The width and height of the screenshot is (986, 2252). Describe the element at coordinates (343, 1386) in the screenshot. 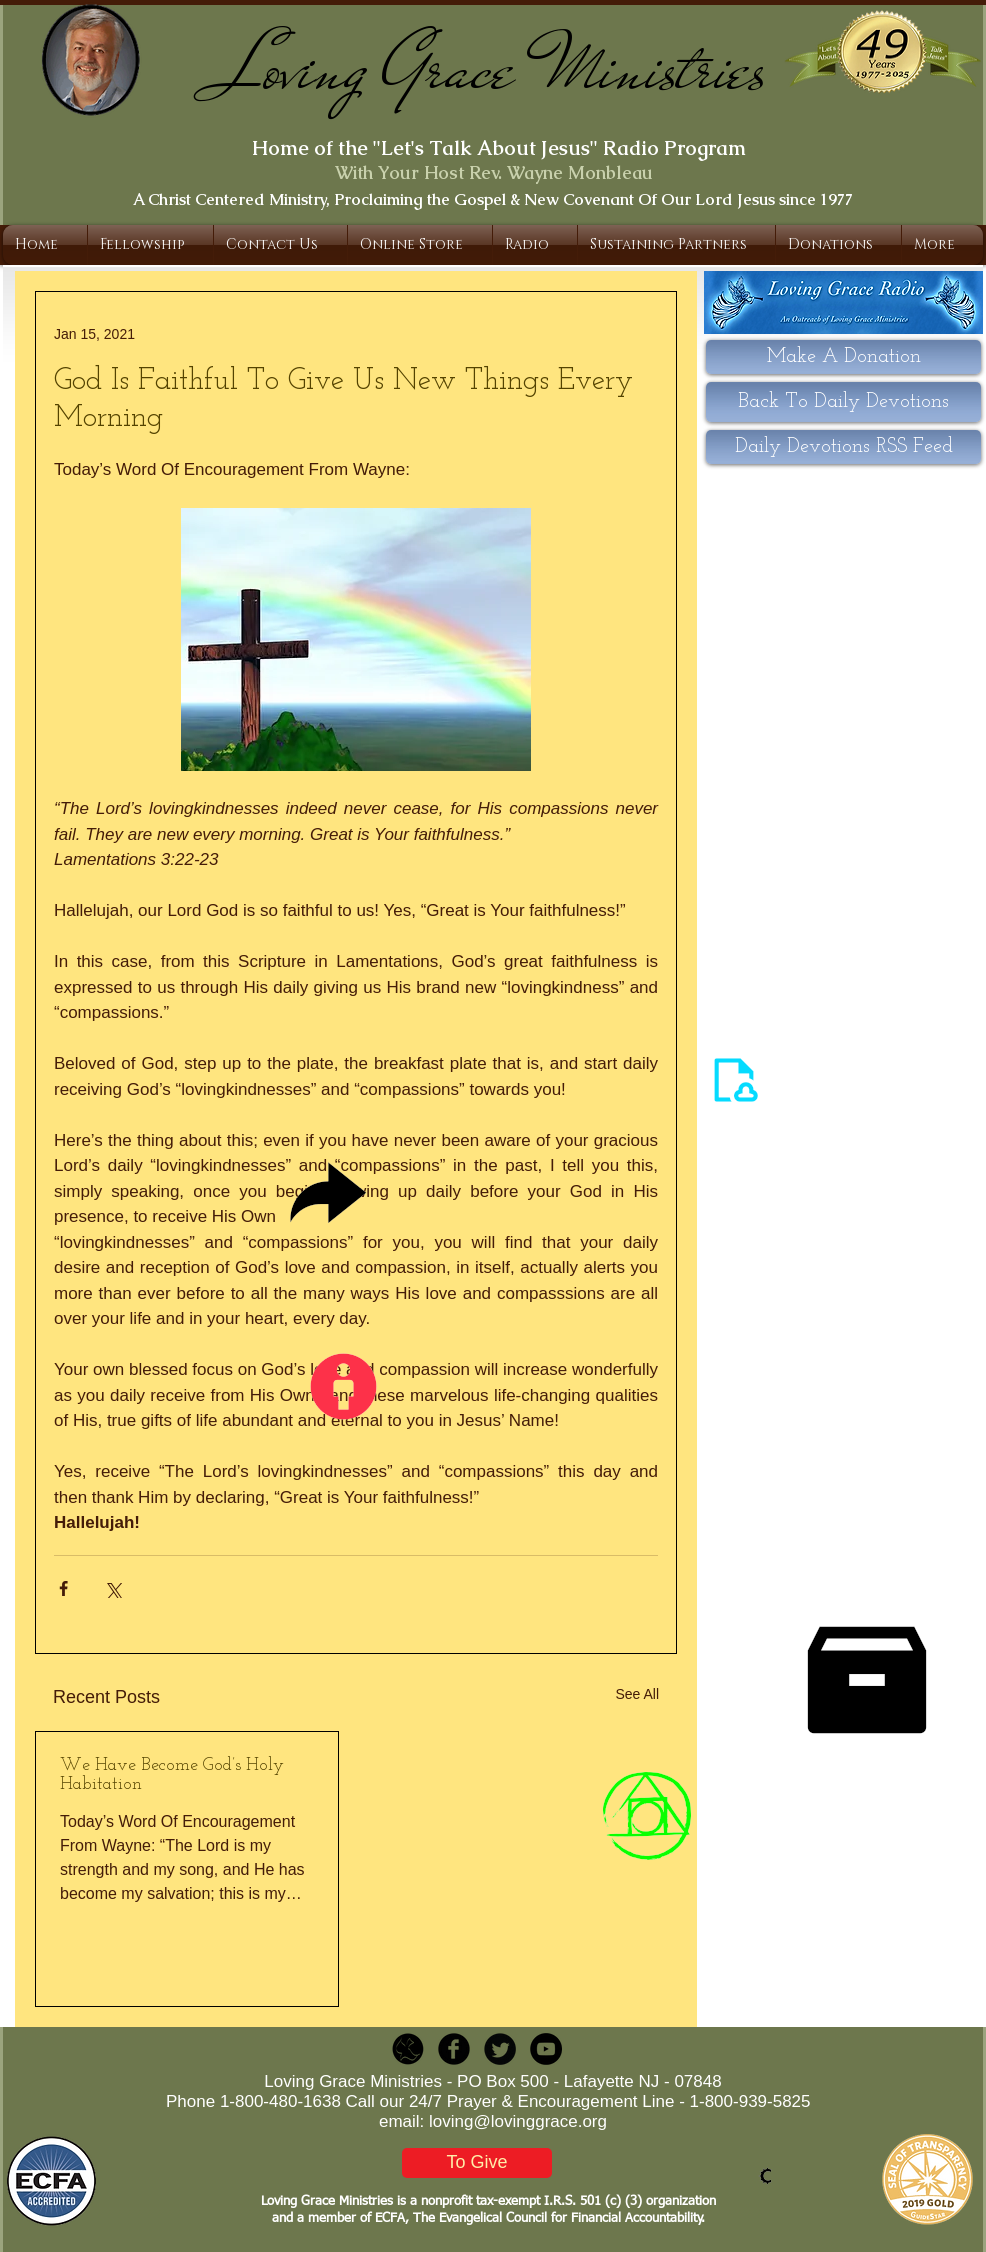

I see `indicates content requiring attribution under creative commons license` at that location.